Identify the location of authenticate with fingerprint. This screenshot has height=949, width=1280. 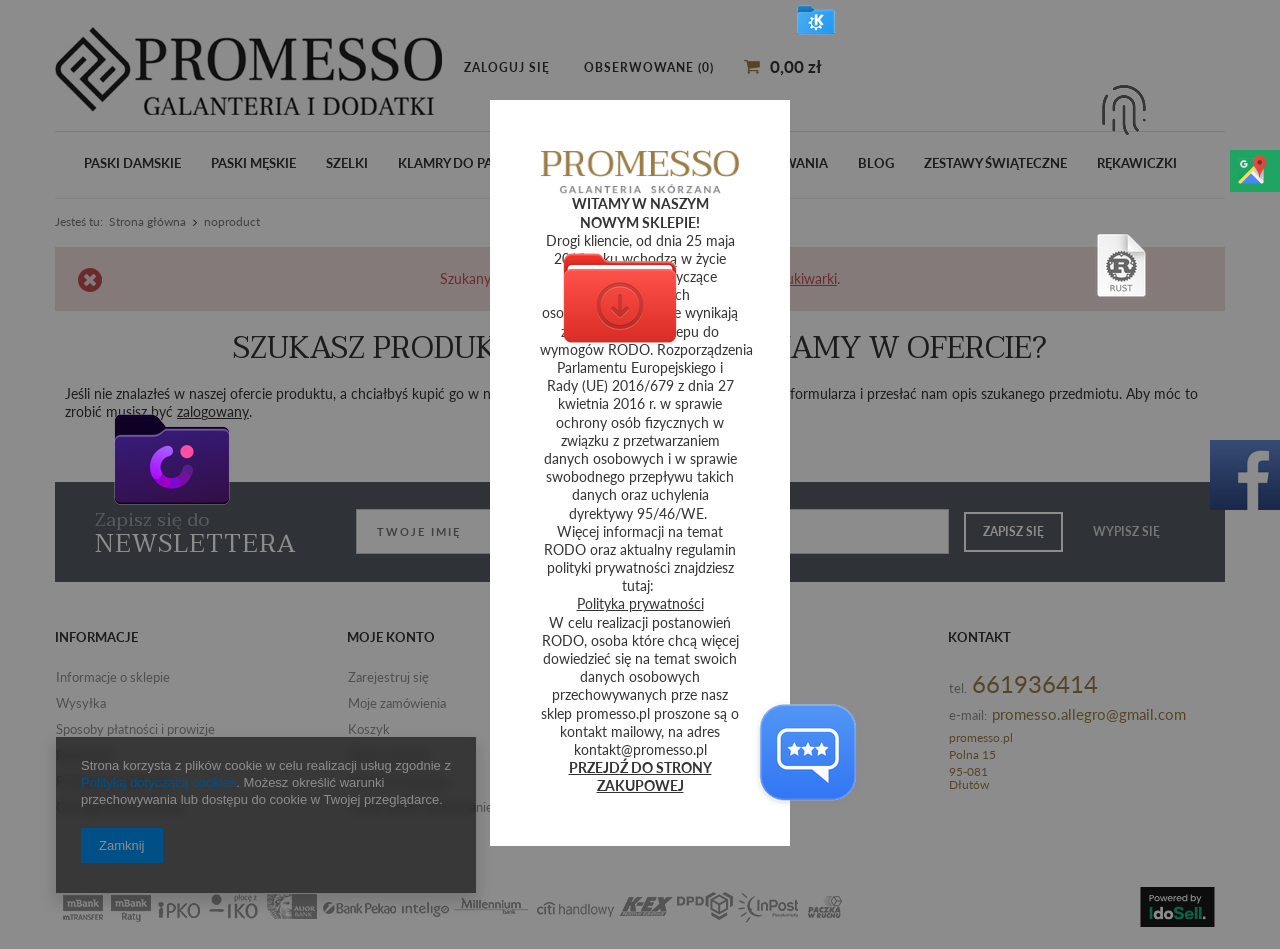
(1124, 110).